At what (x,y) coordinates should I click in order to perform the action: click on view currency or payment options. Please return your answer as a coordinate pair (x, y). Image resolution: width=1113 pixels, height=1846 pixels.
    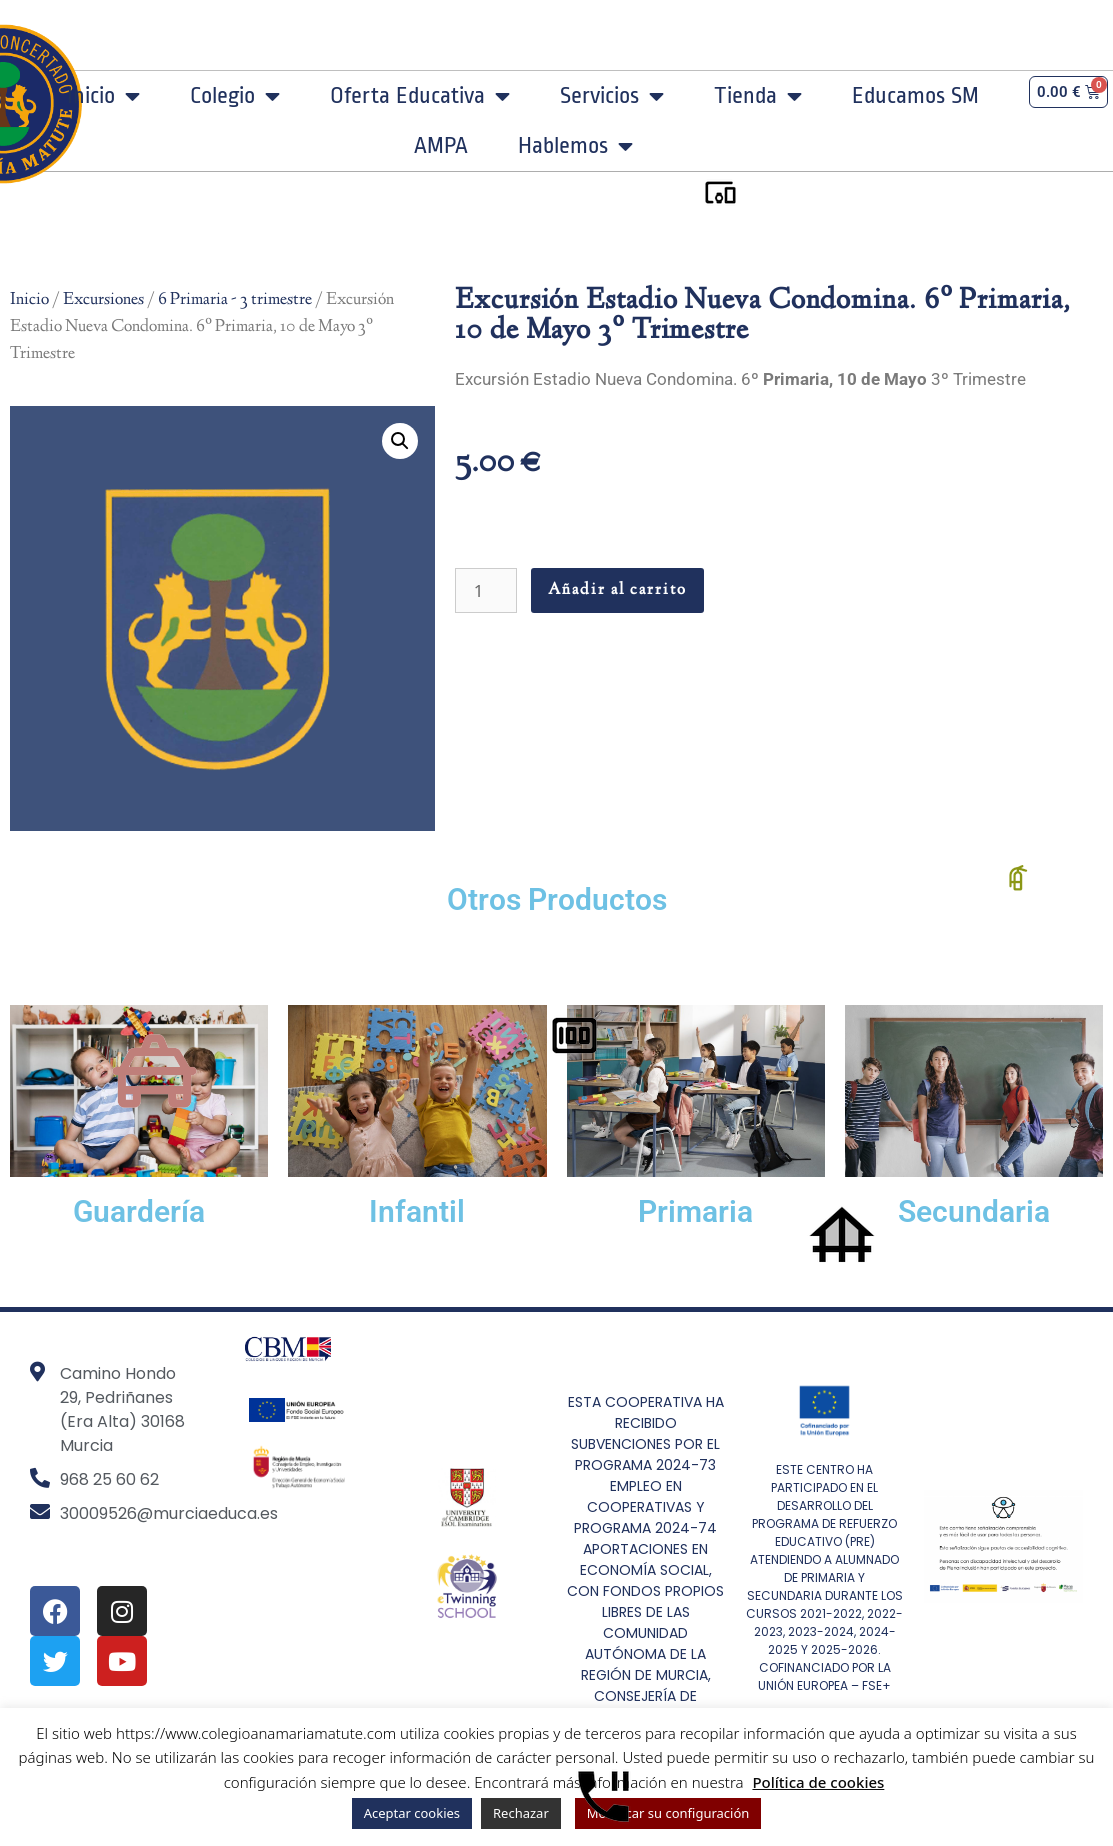
    Looking at the image, I should click on (574, 1035).